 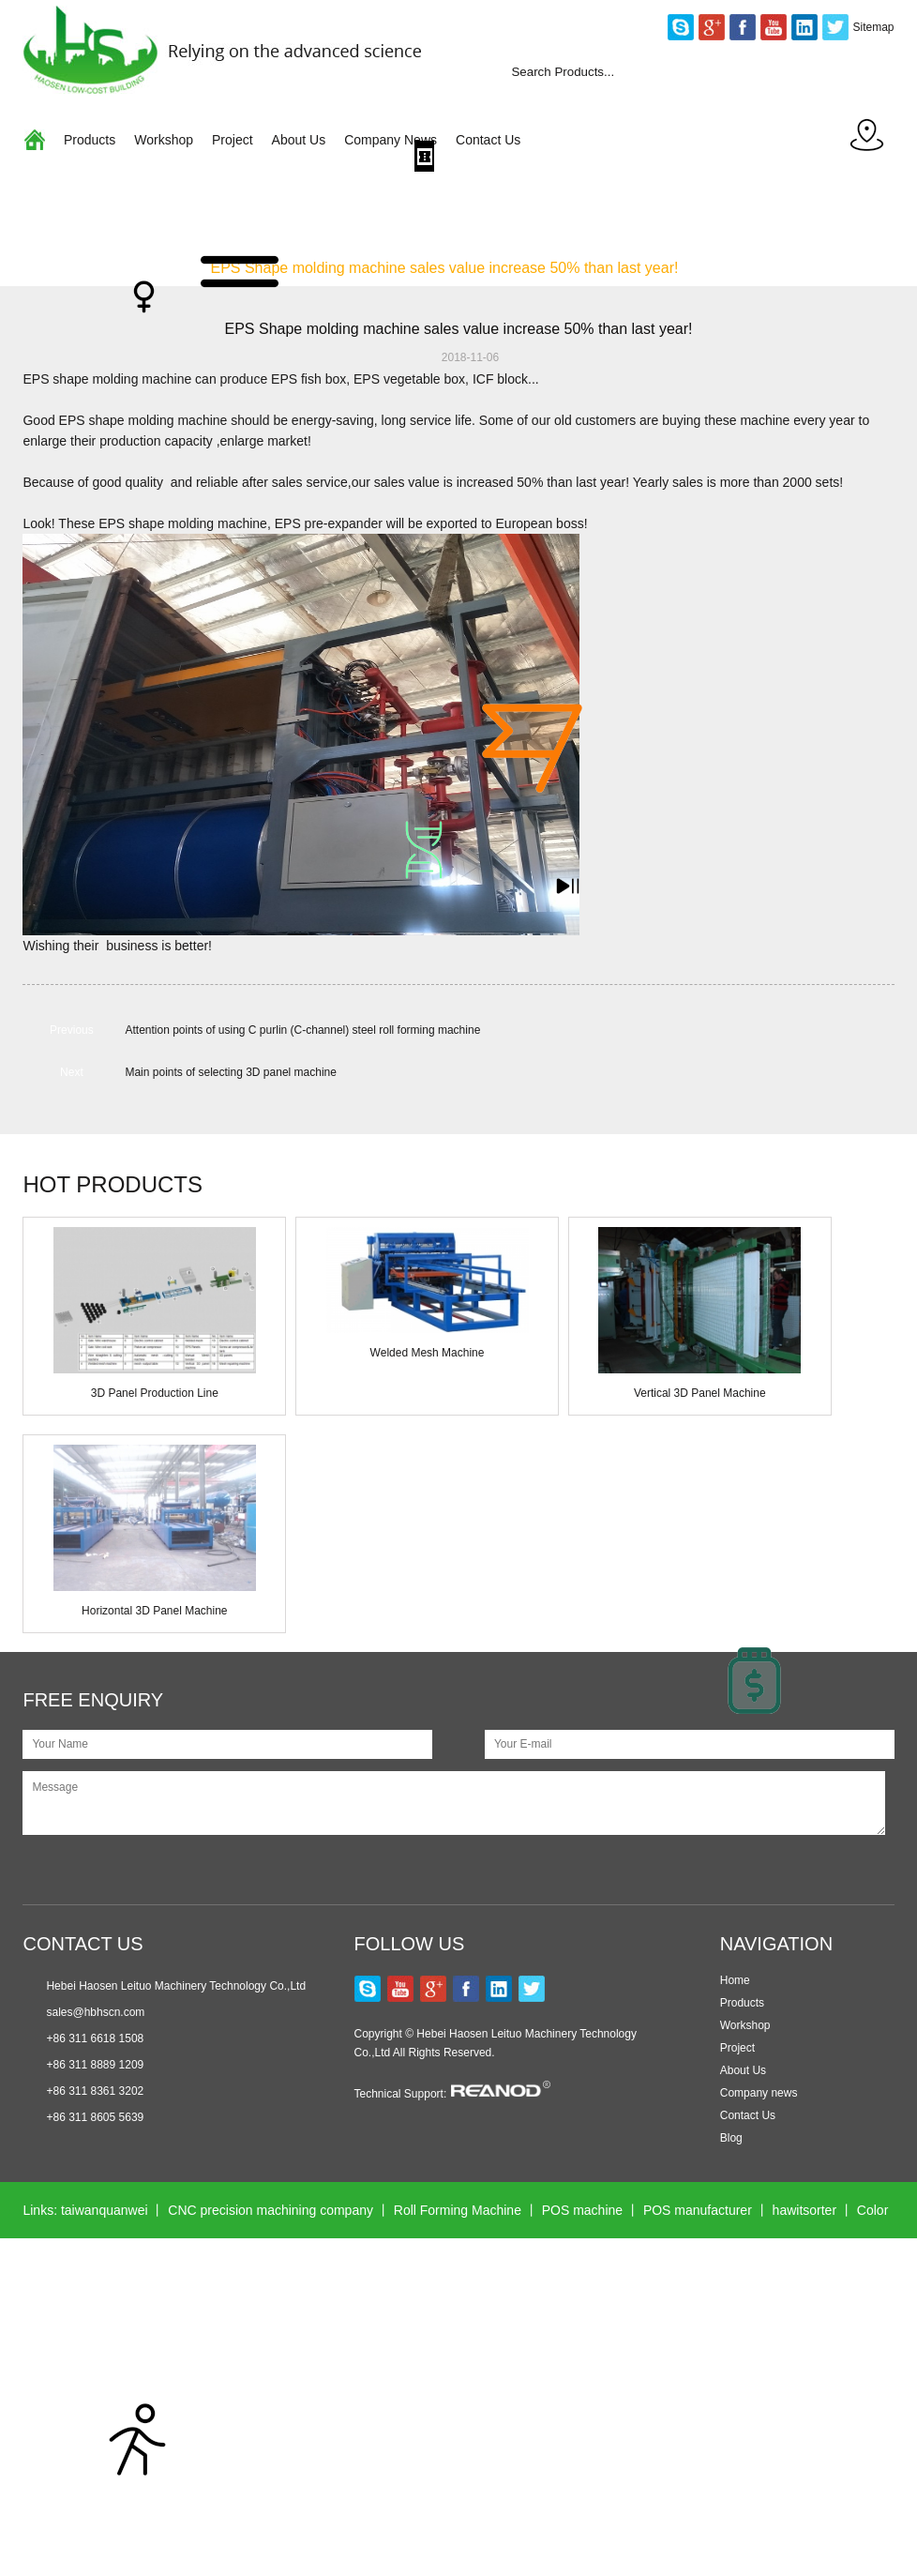 I want to click on send a tip or donation, so click(x=754, y=1680).